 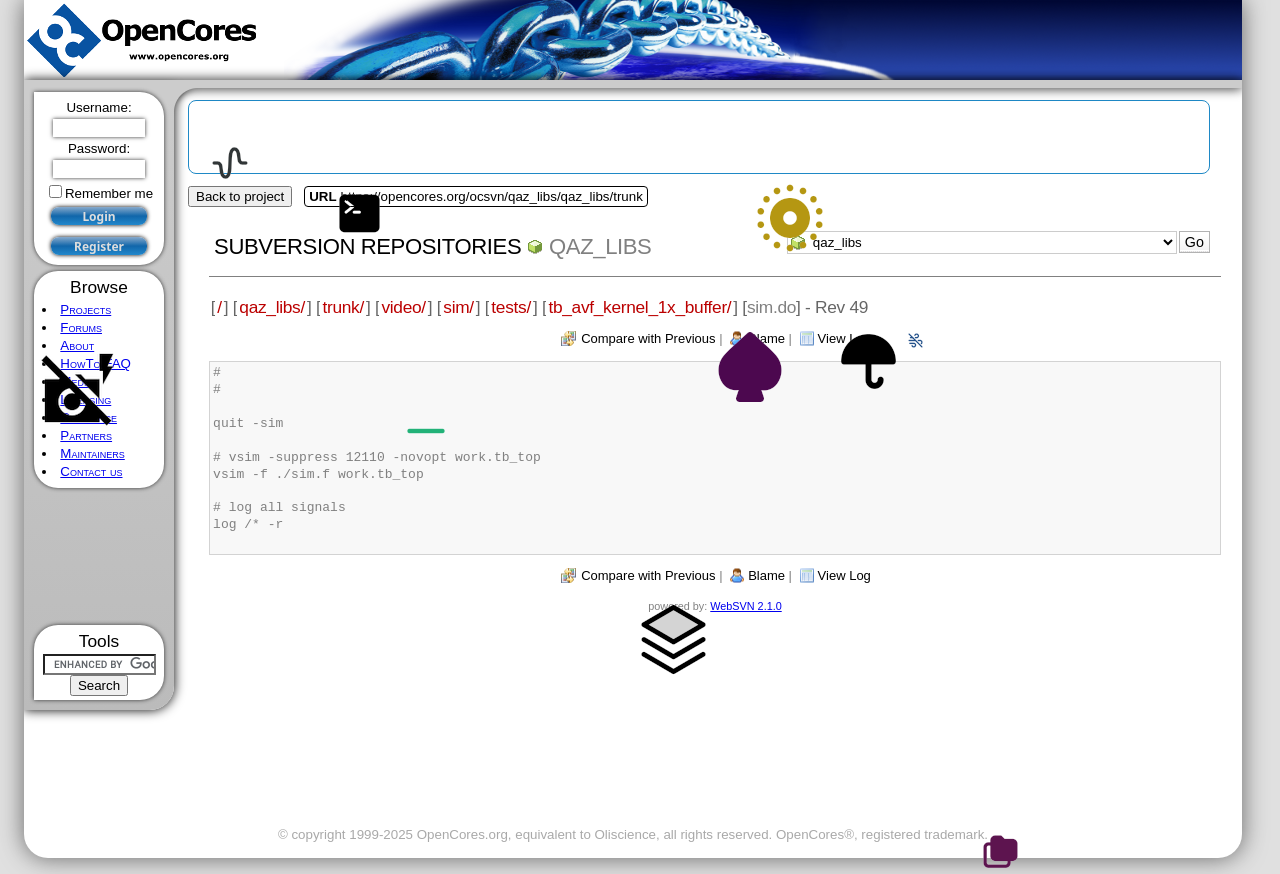 I want to click on camera flash is disabled, so click(x=79, y=388).